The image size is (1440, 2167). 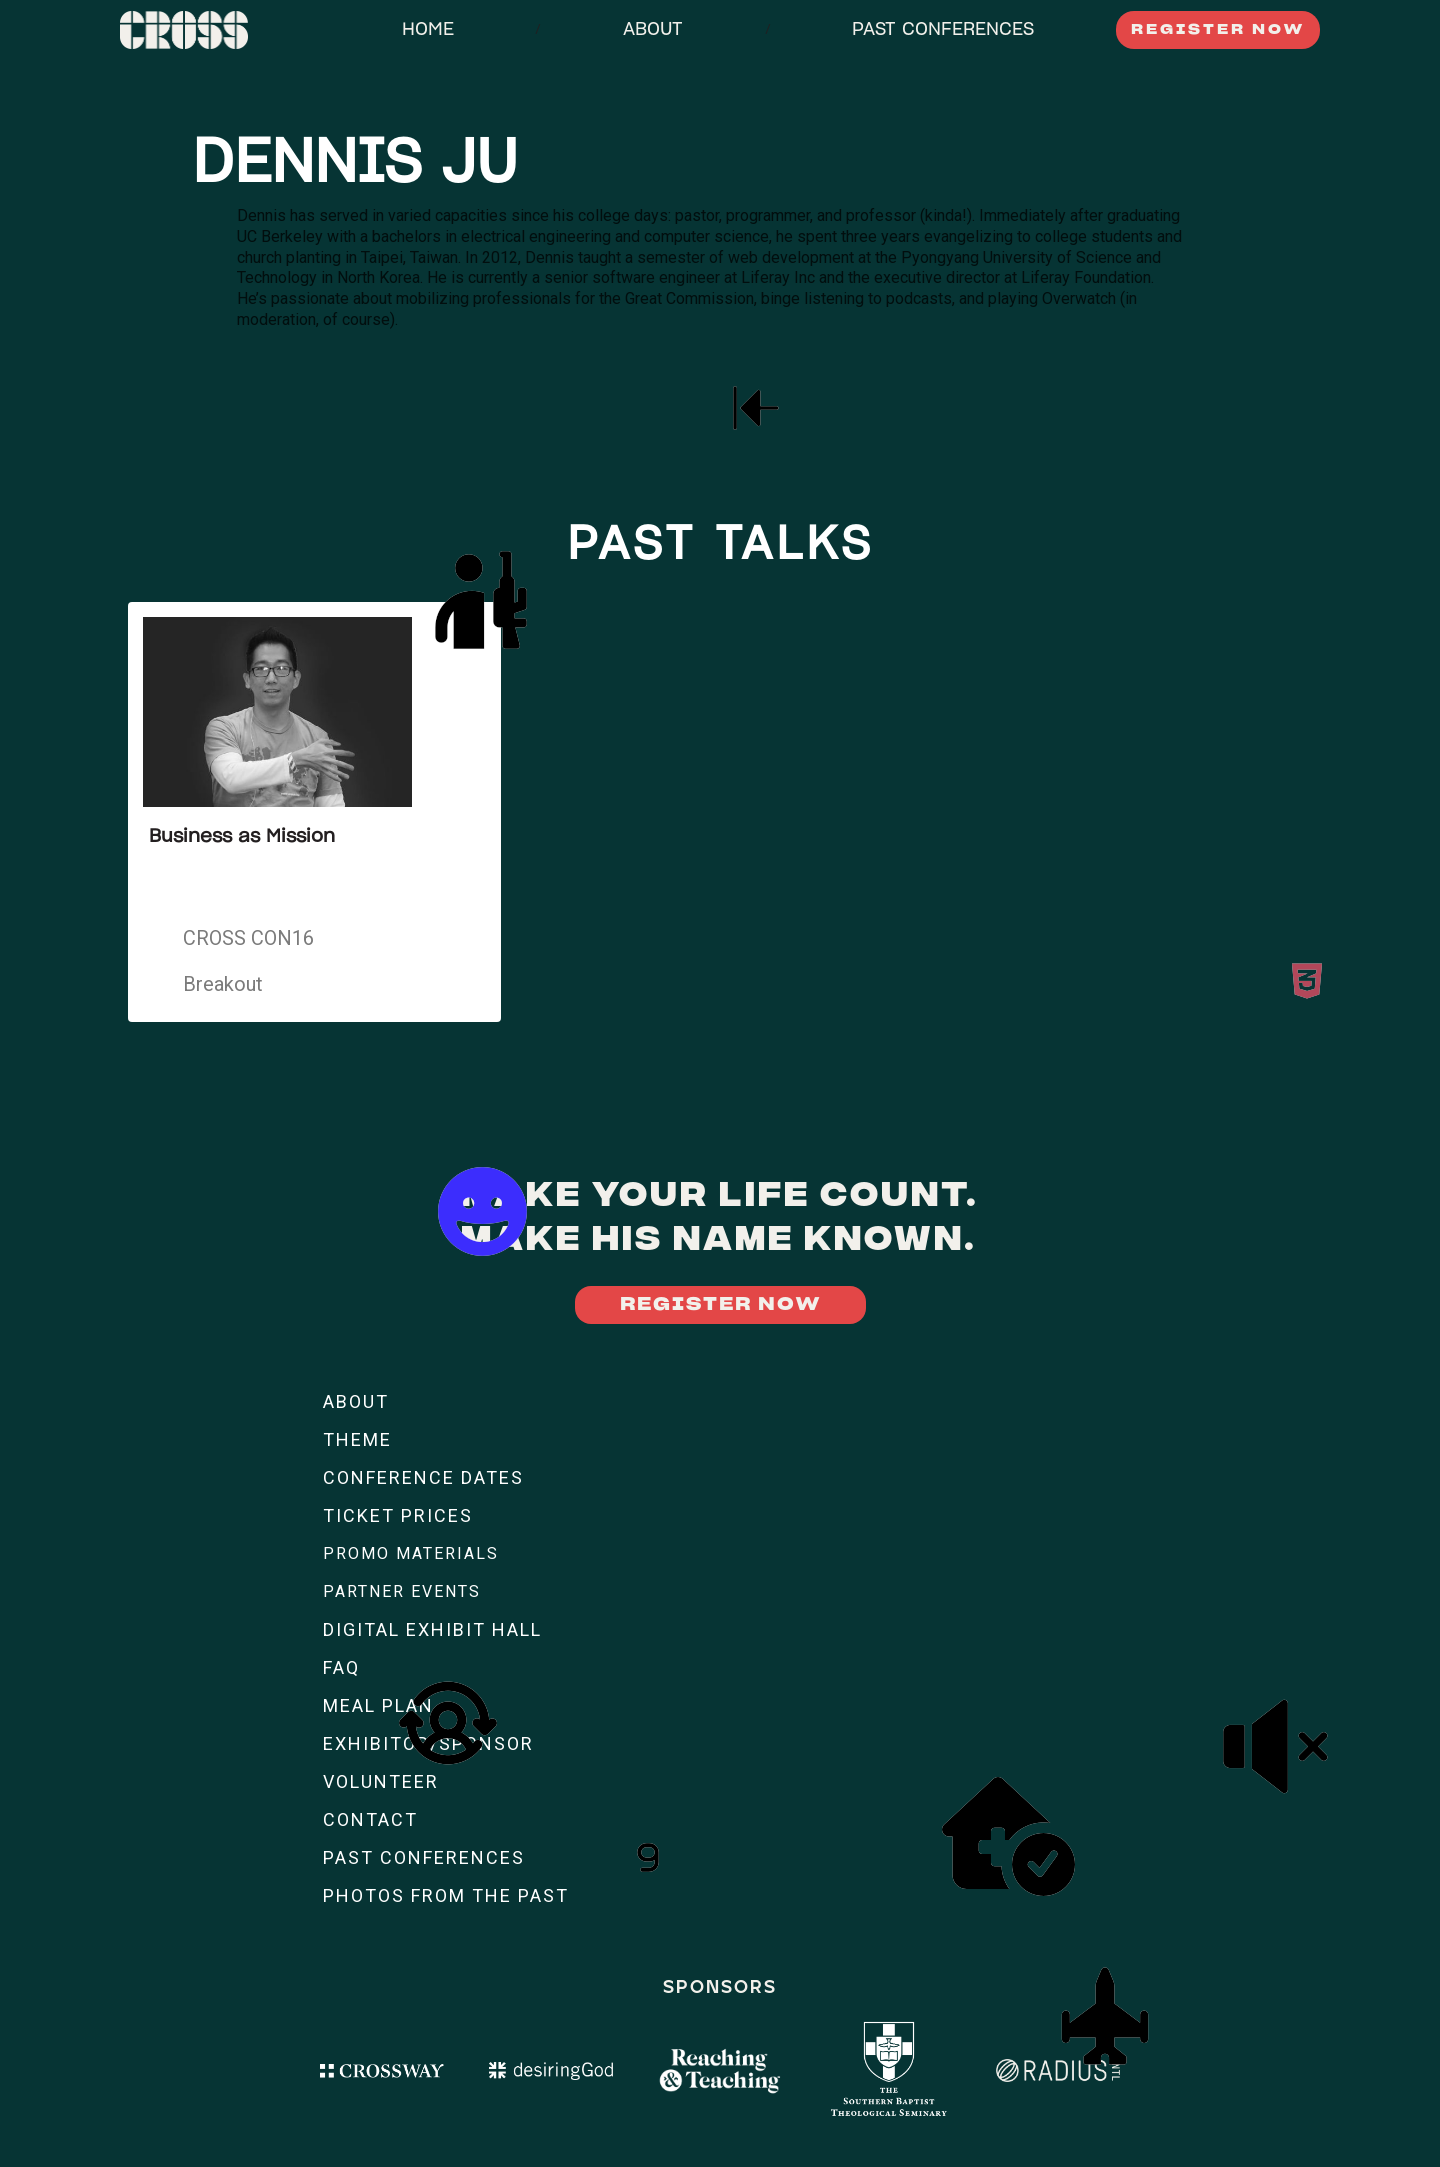 I want to click on verified medical home or healthcare facility, so click(x=1005, y=1833).